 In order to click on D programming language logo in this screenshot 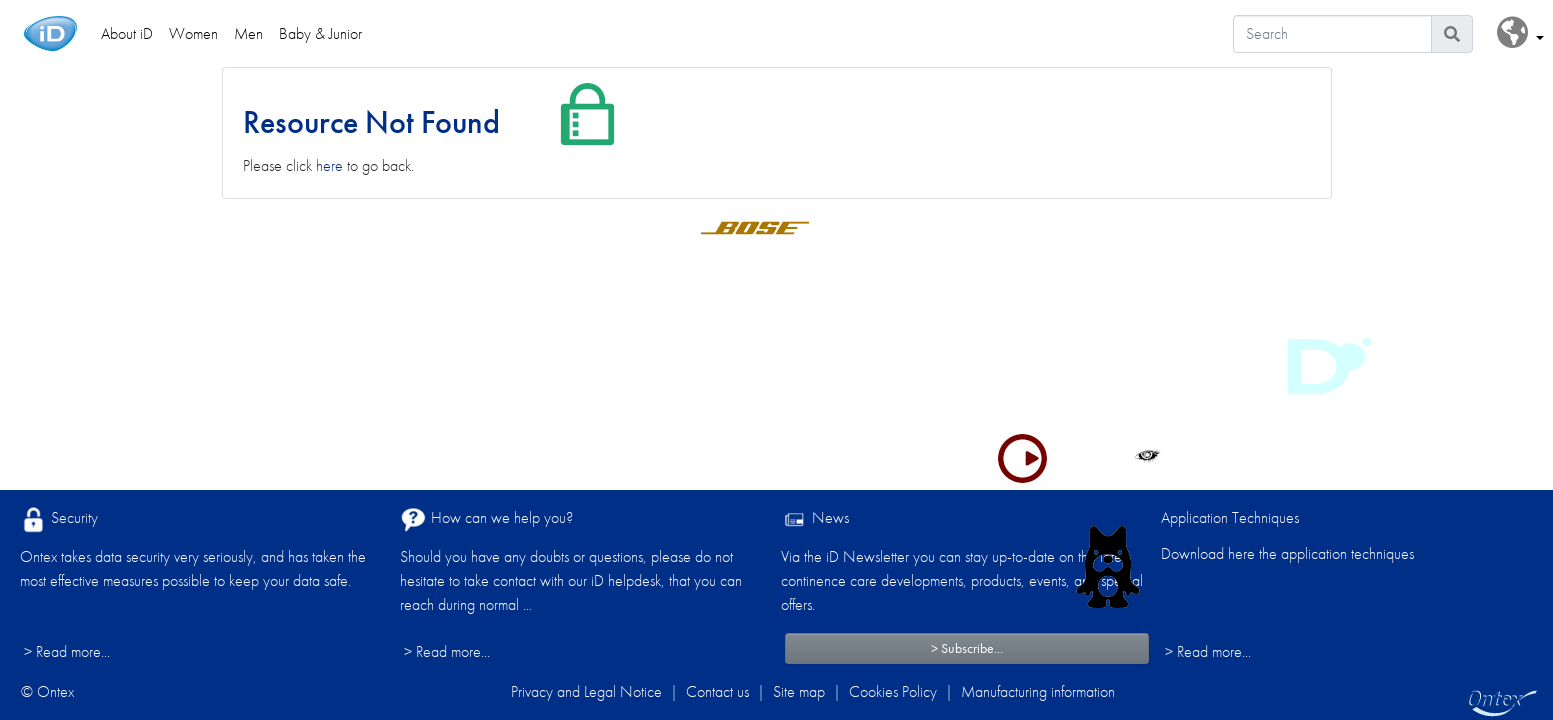, I will do `click(1330, 366)`.